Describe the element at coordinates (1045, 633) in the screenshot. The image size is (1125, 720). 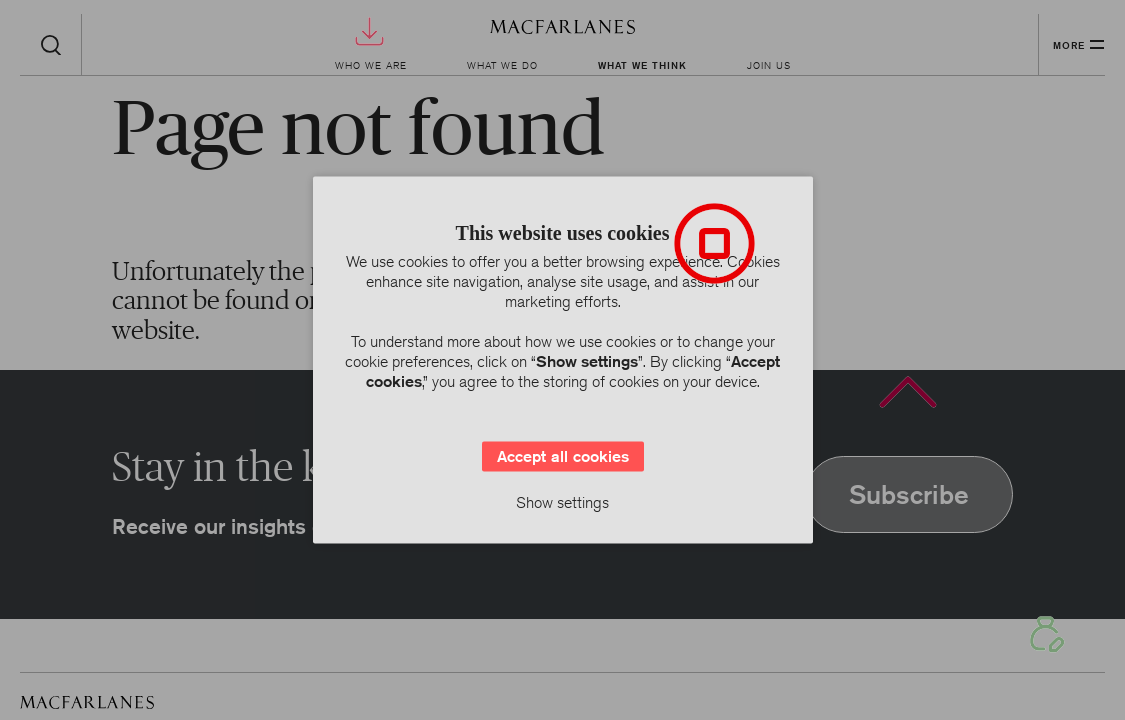
I see `edit budget or savings details` at that location.